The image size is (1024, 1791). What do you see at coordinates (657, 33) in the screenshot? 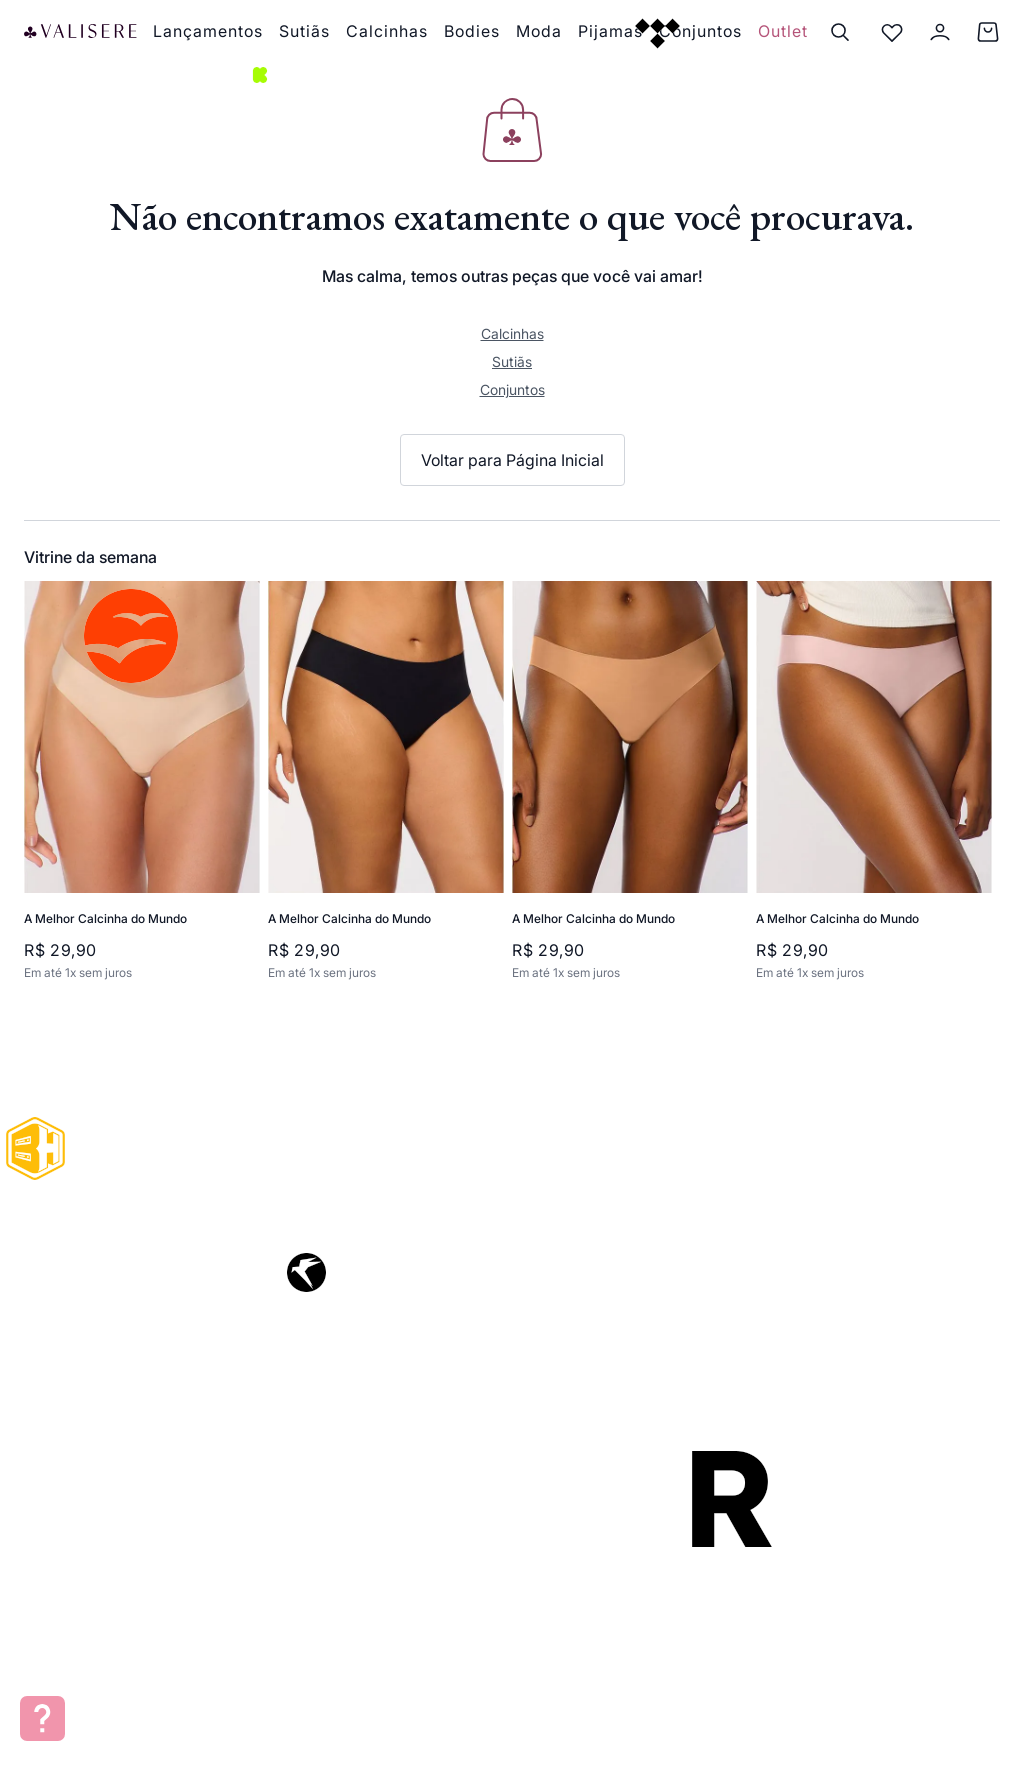
I see `open tidal music streaming app` at bounding box center [657, 33].